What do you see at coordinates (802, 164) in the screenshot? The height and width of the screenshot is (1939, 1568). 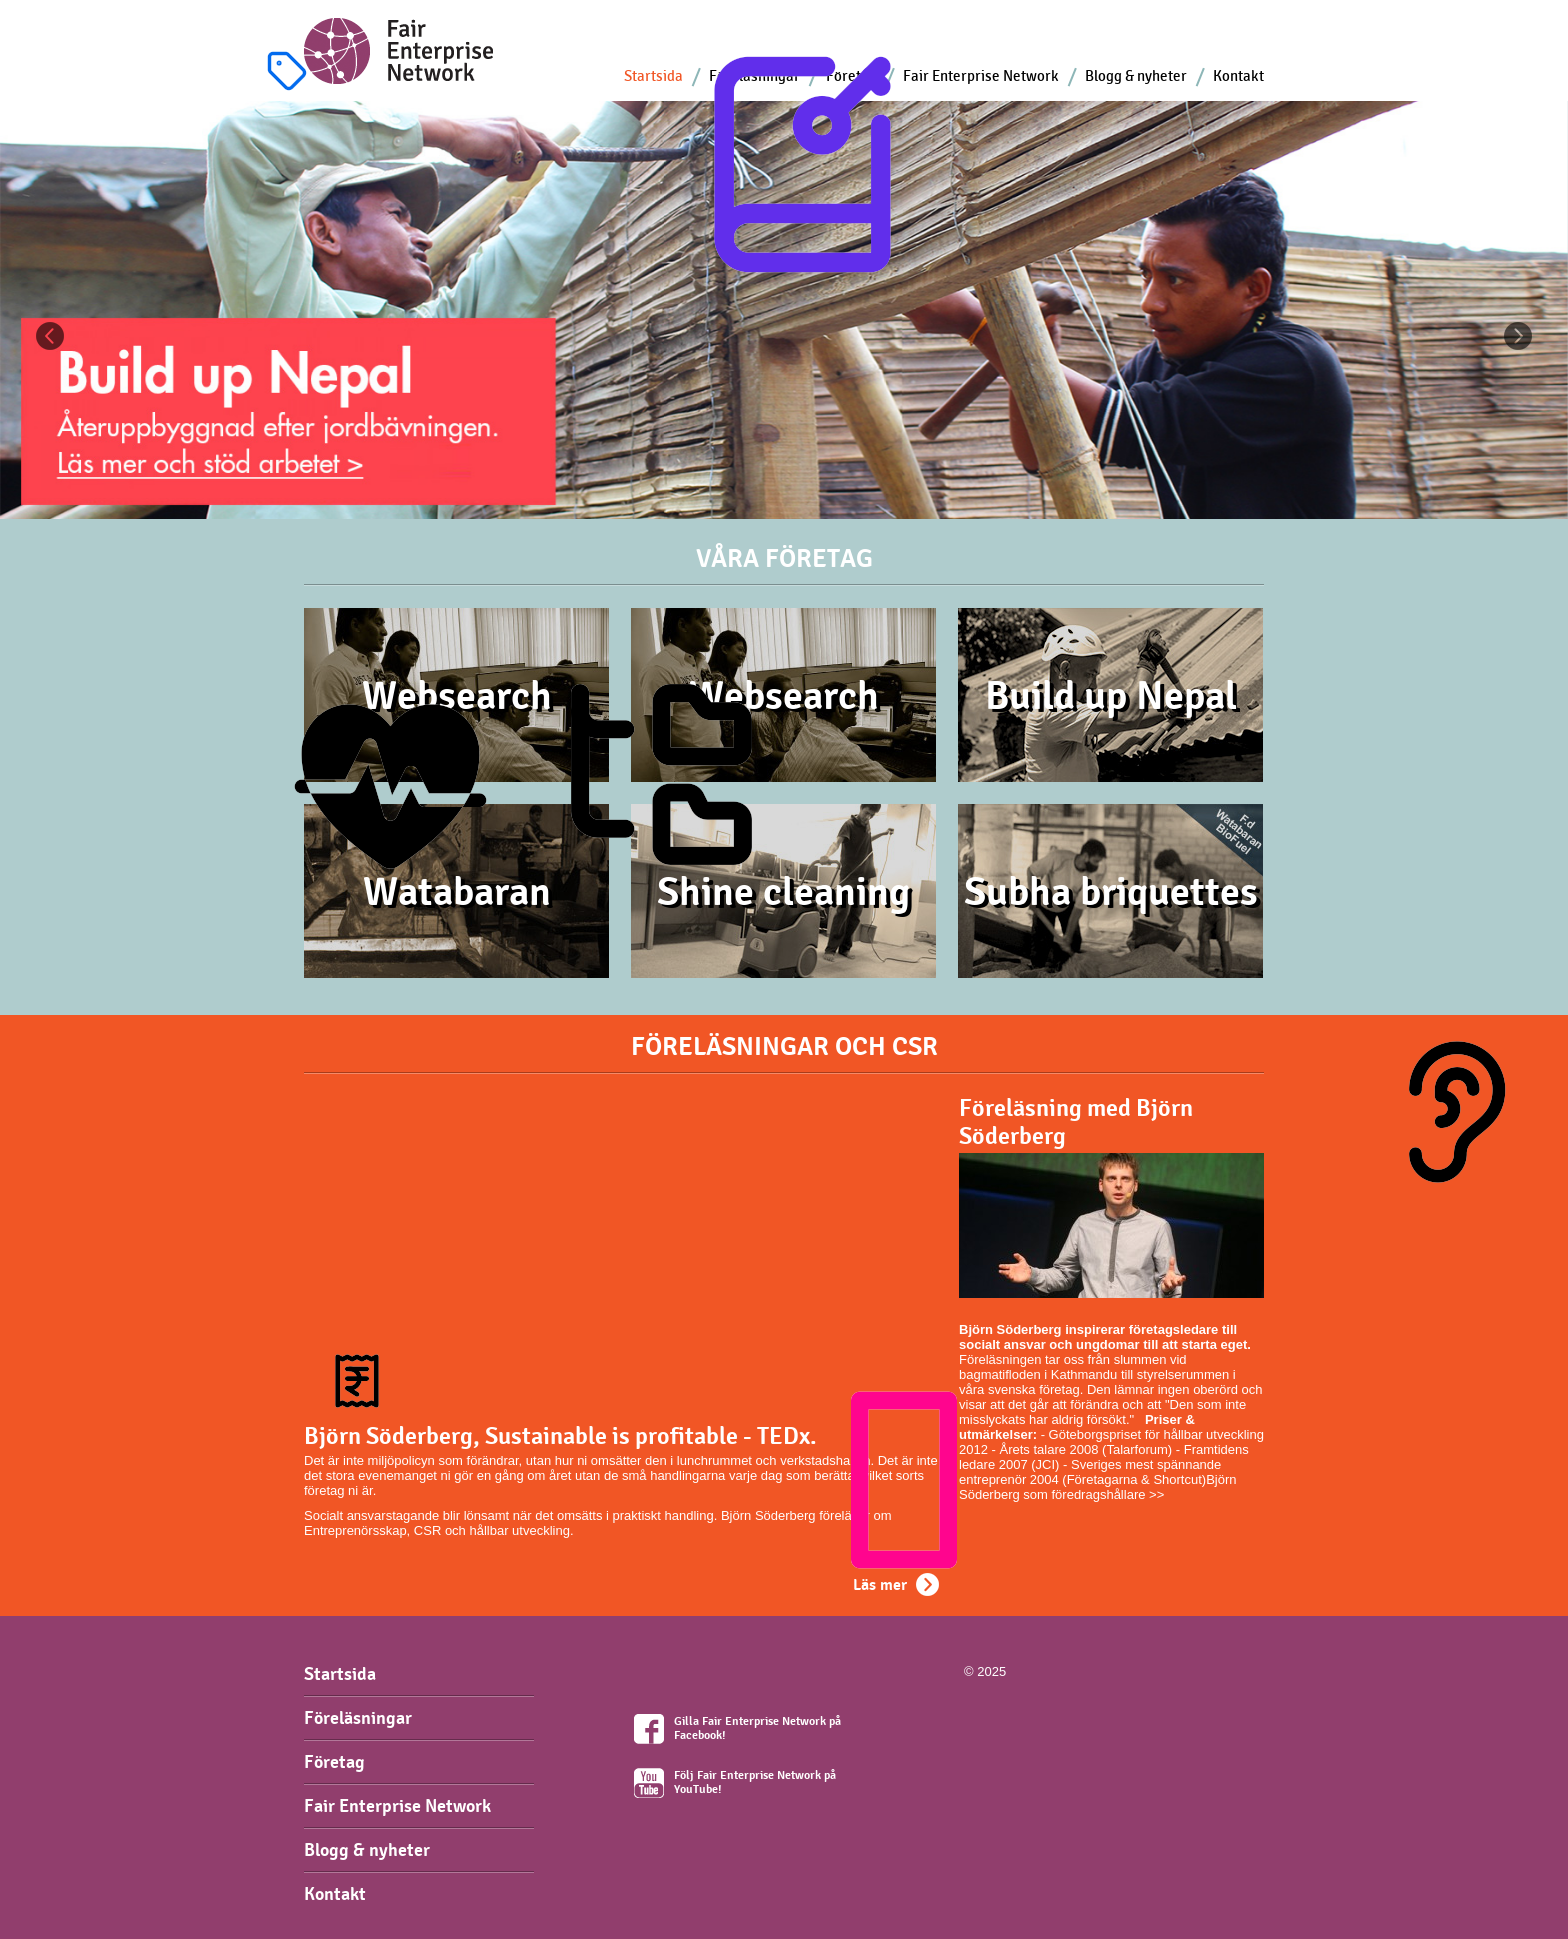 I see `access encrypted or password-protected documents` at bounding box center [802, 164].